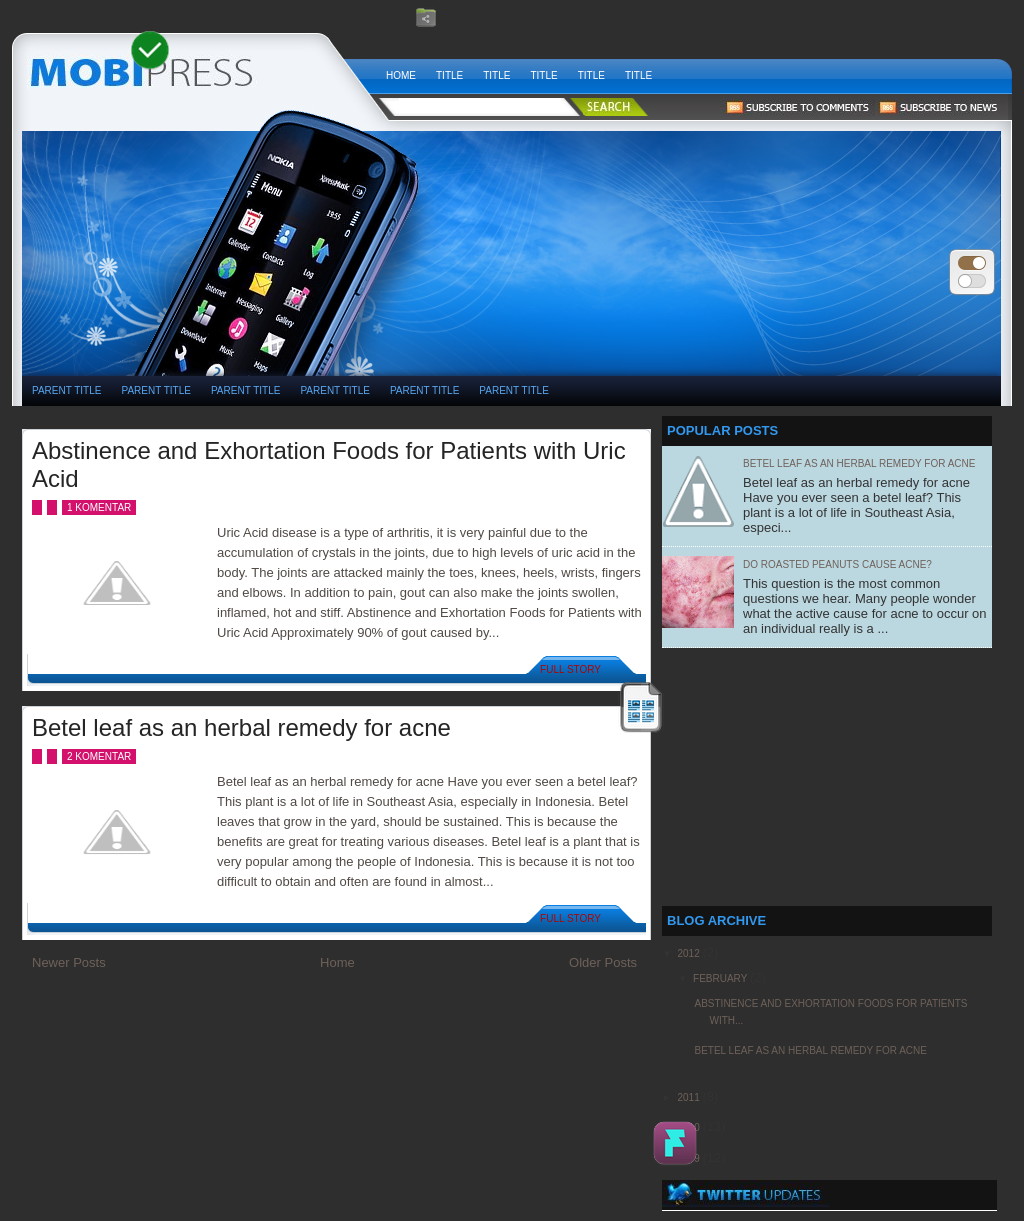  What do you see at coordinates (150, 50) in the screenshot?
I see `indicates file sync completed successfully` at bounding box center [150, 50].